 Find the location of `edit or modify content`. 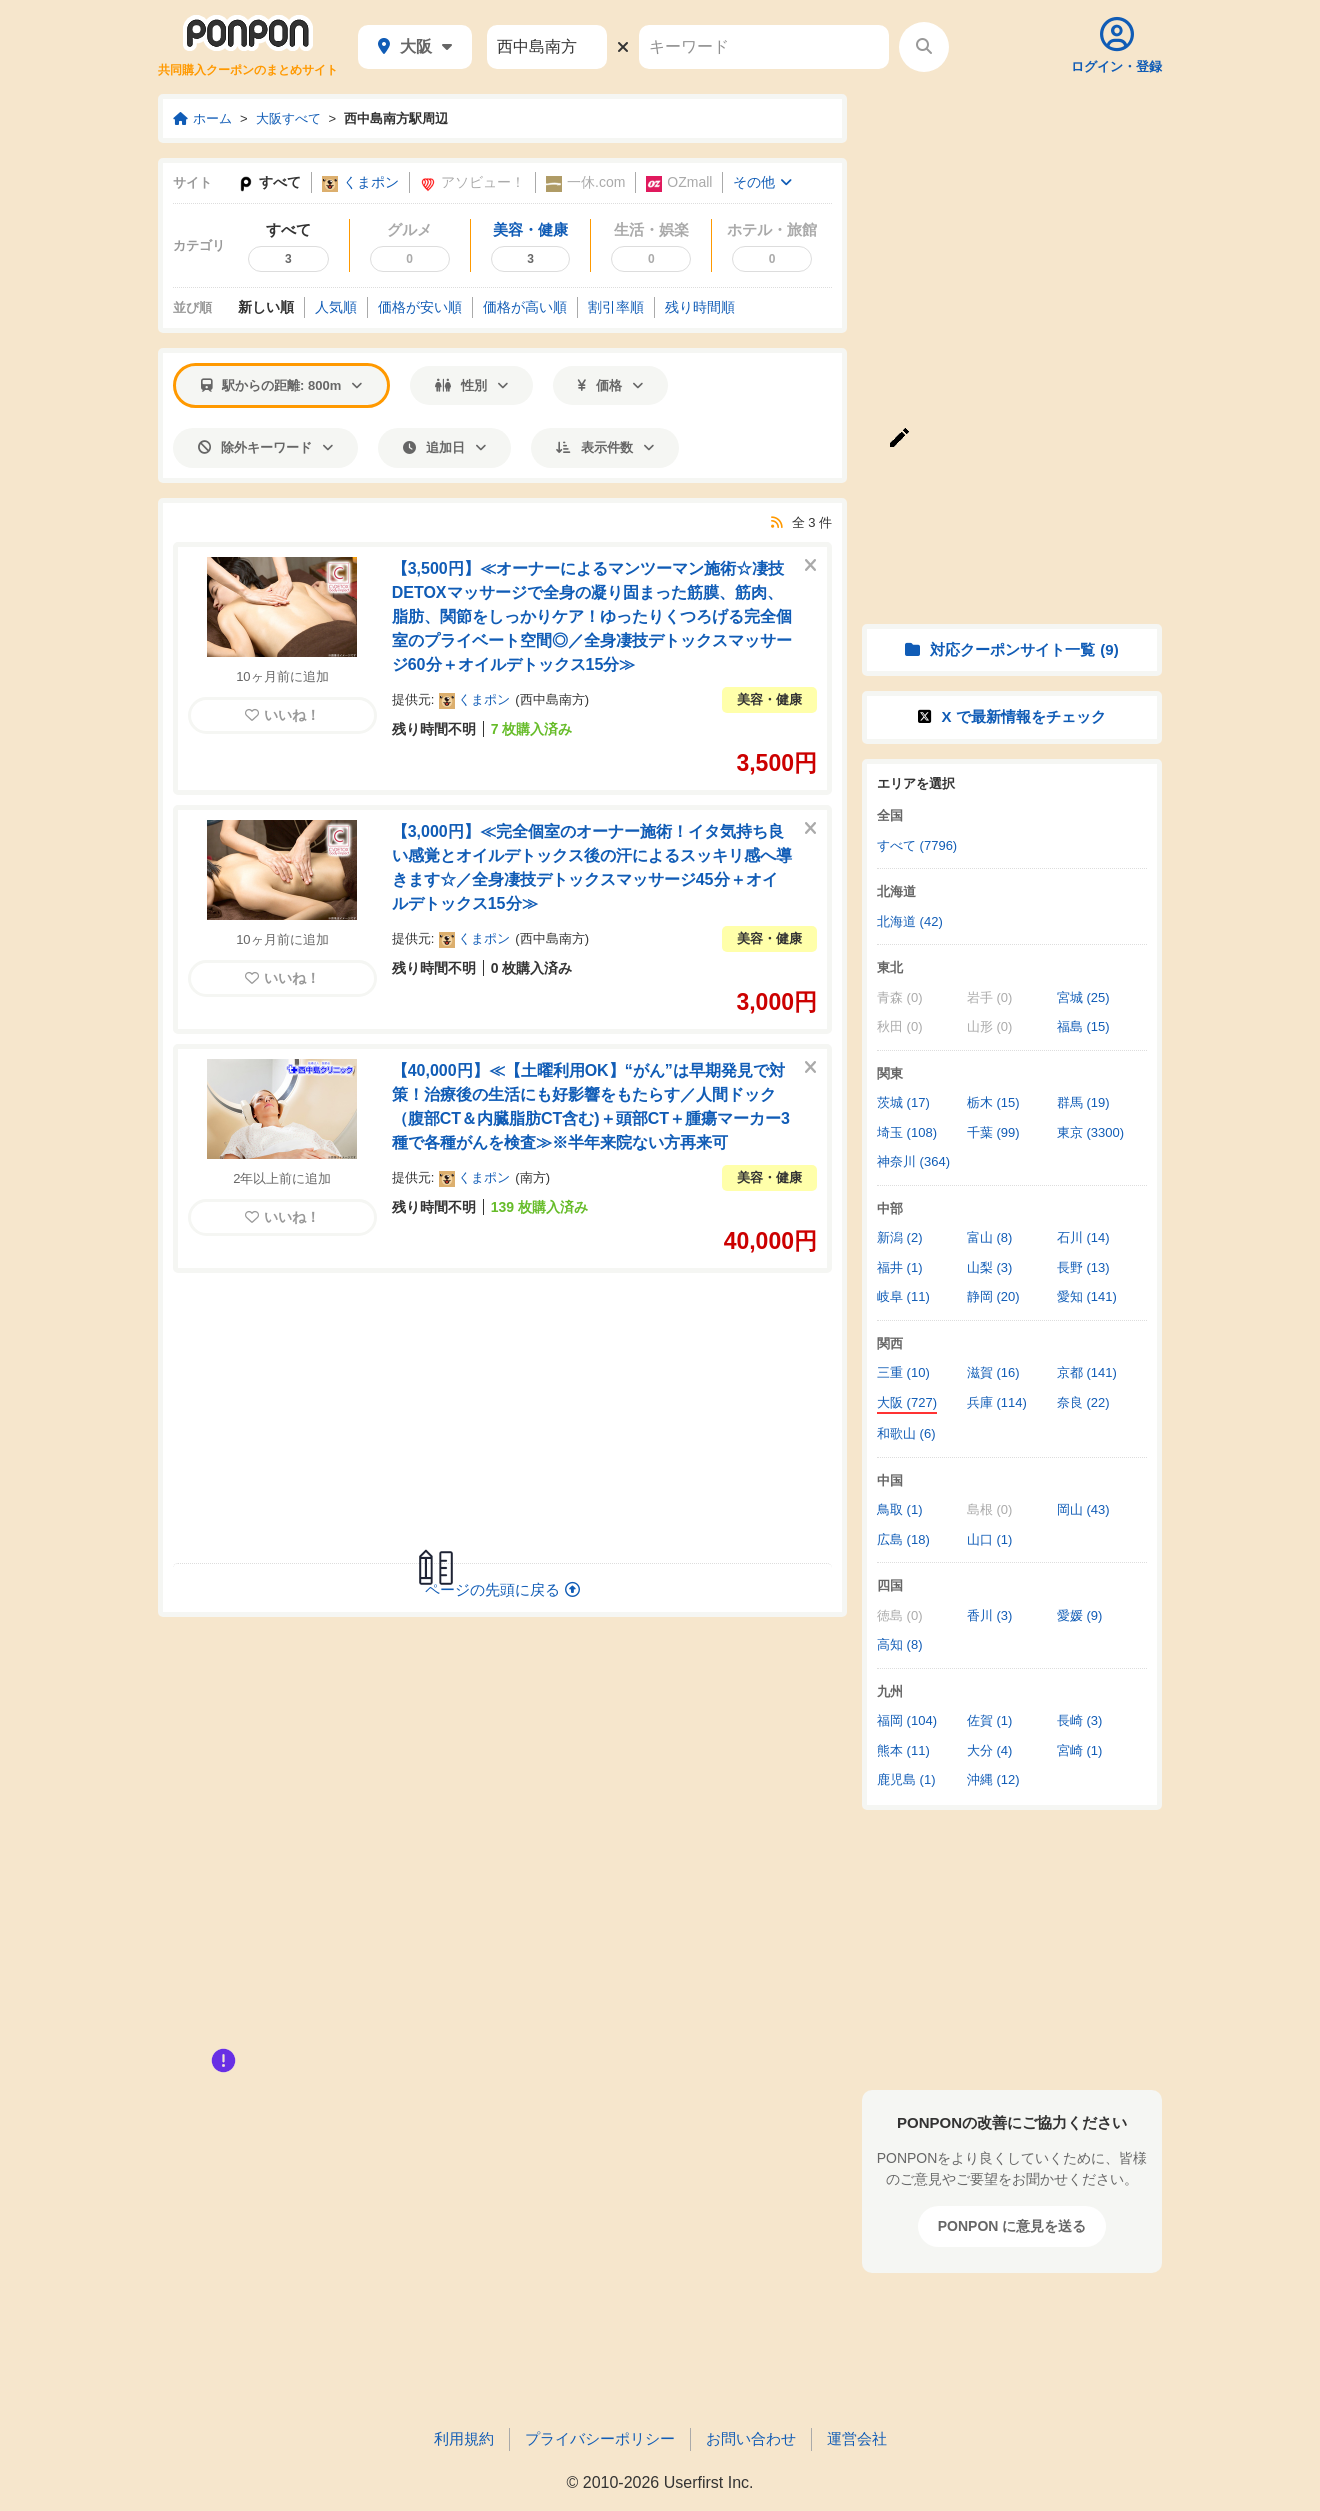

edit or modify content is located at coordinates (899, 437).